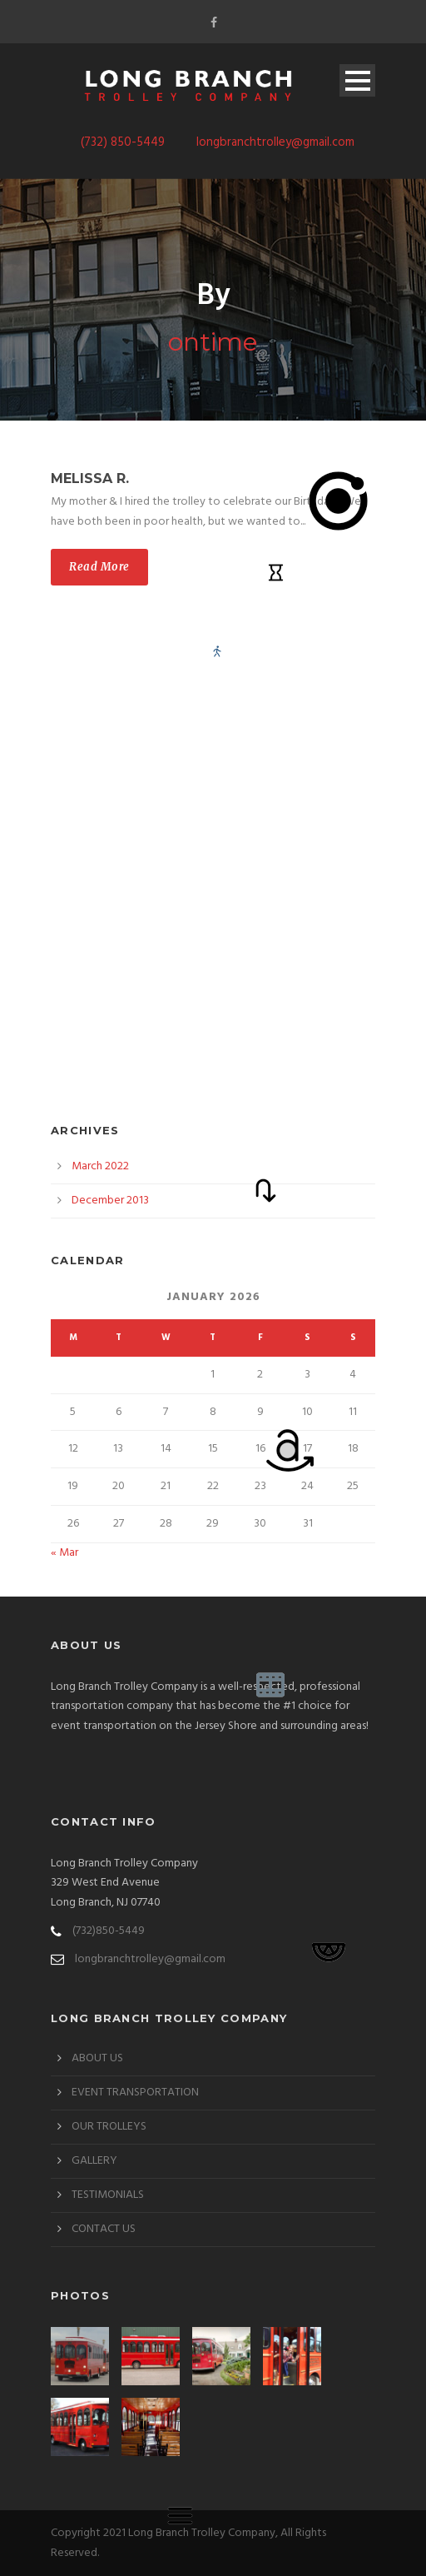 The height and width of the screenshot is (2576, 426). What do you see at coordinates (329, 1950) in the screenshot?
I see `indicates citrus or fruit-related content` at bounding box center [329, 1950].